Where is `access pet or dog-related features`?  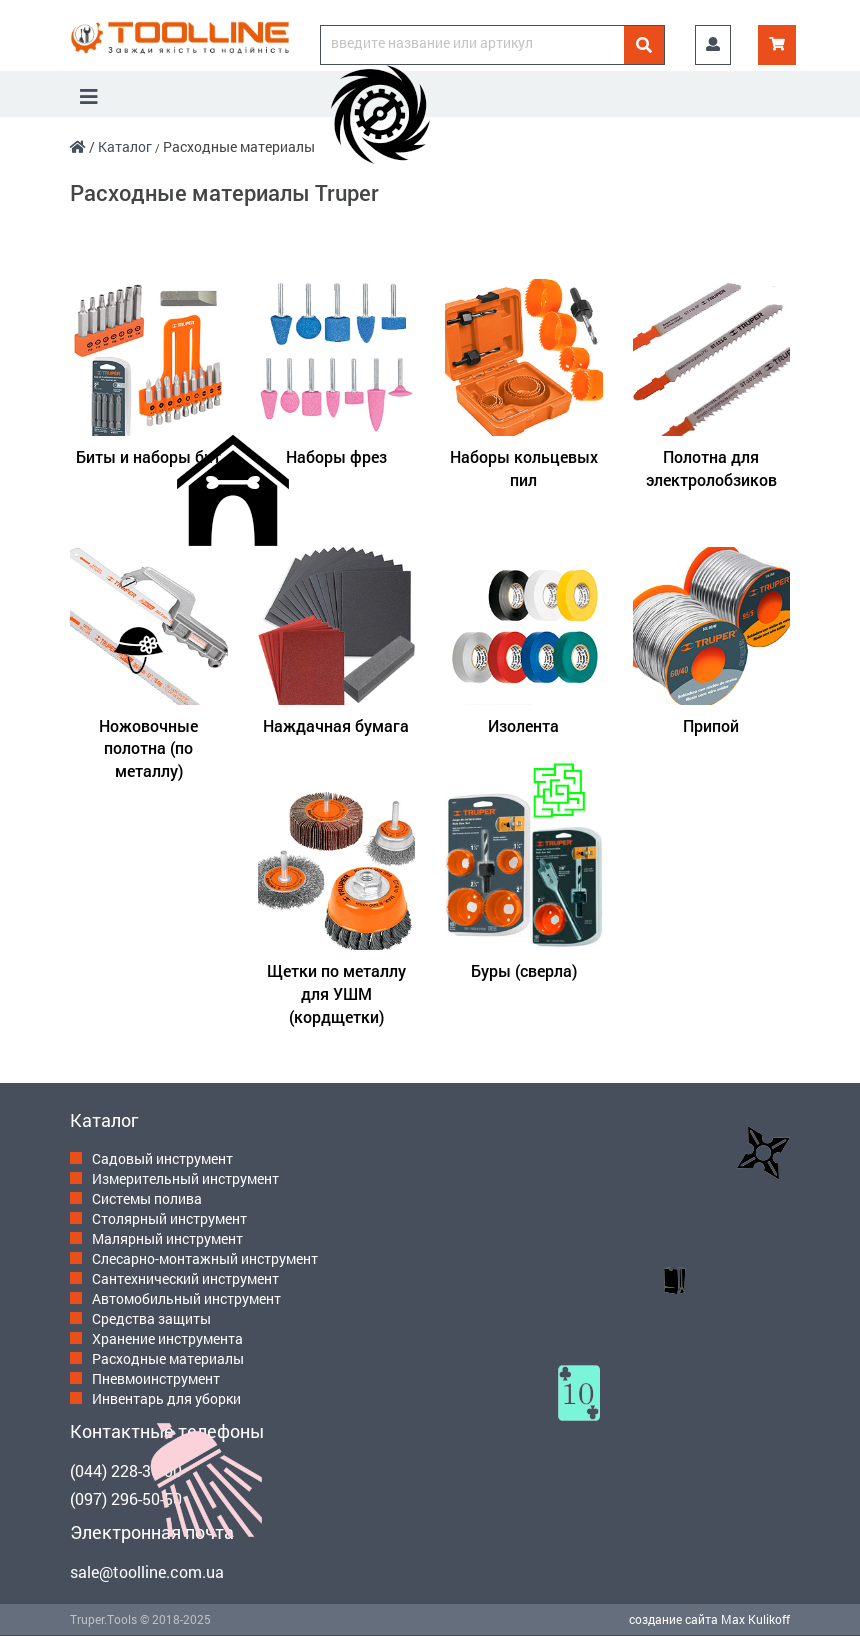
access pet or dog-related features is located at coordinates (233, 490).